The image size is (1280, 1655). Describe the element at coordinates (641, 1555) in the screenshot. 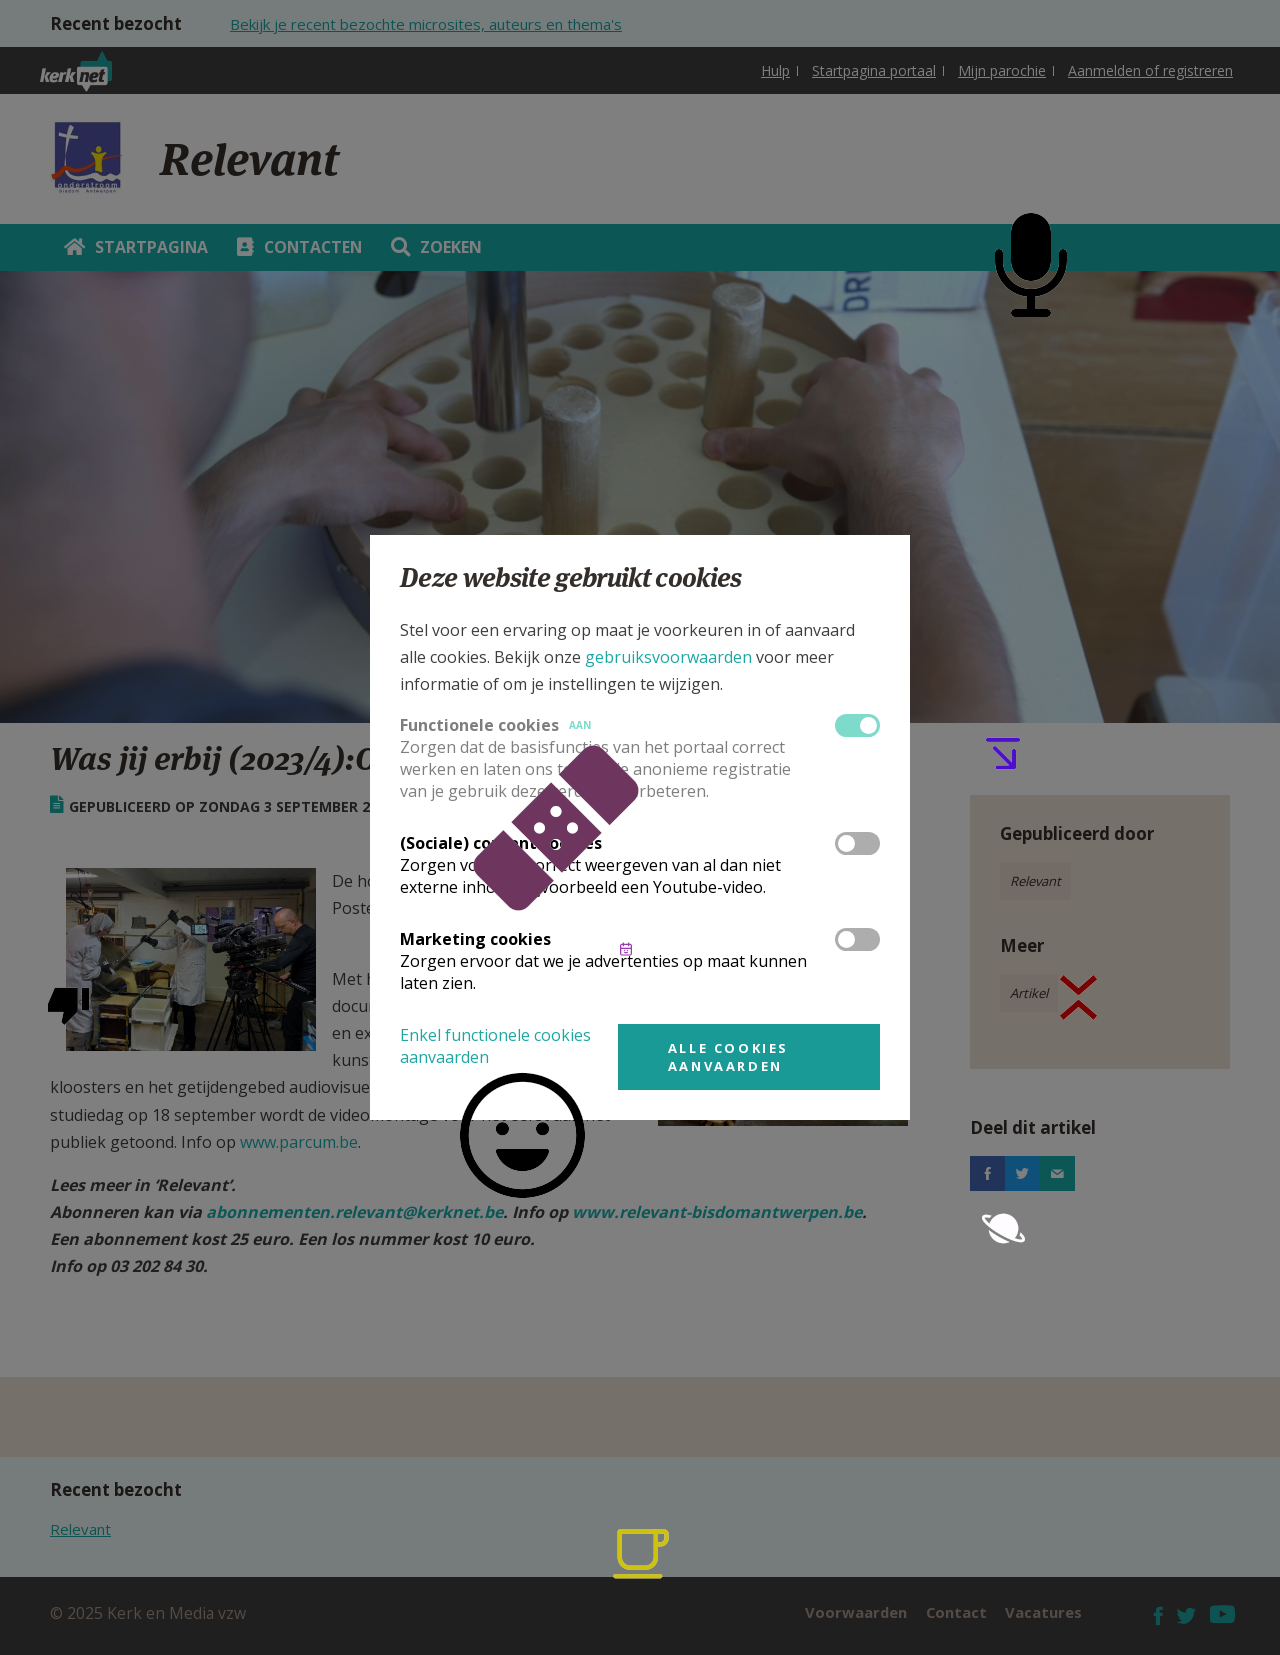

I see `find nearby coffee shops or cafes` at that location.